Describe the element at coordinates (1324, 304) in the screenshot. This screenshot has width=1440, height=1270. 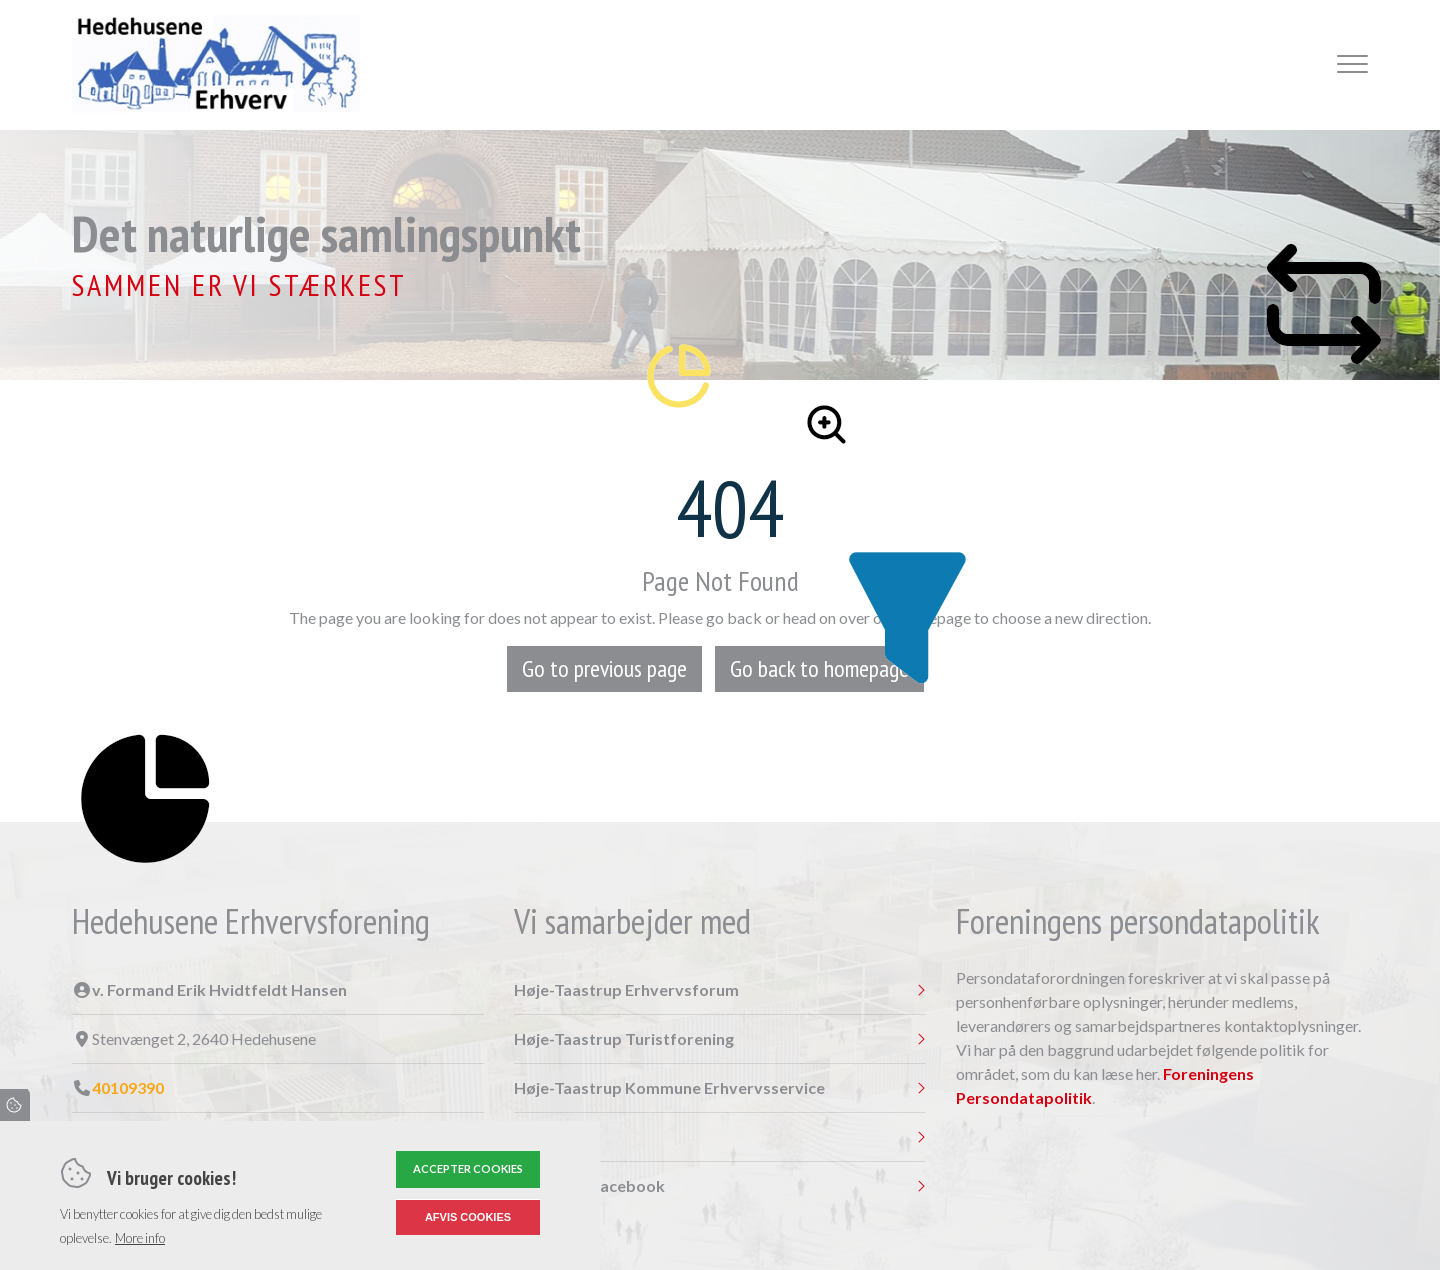
I see `toggle repeat or loop mode` at that location.